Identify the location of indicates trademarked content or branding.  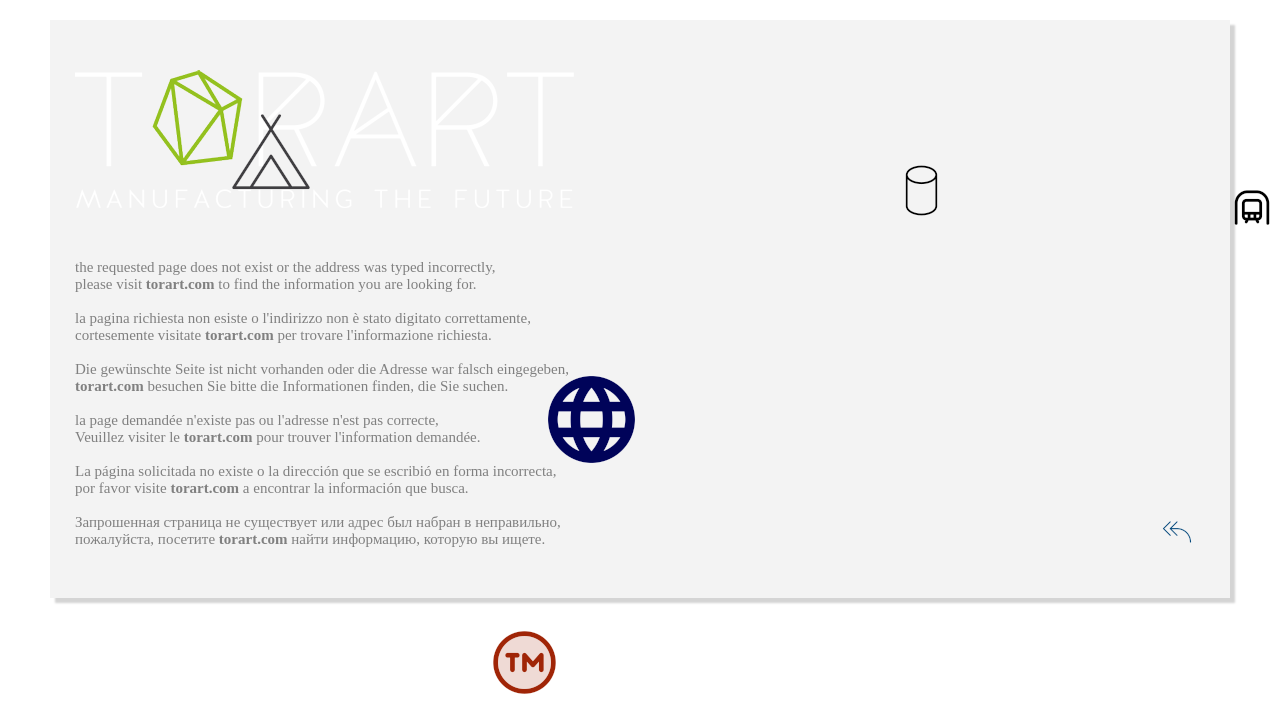
(524, 662).